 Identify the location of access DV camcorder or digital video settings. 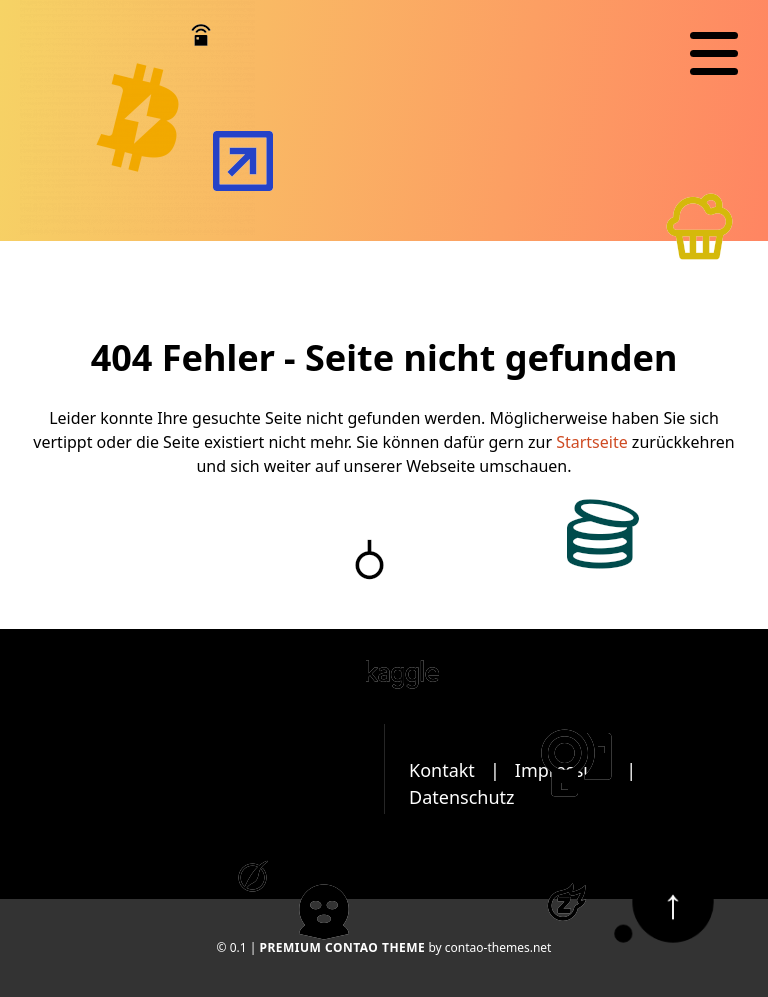
(578, 763).